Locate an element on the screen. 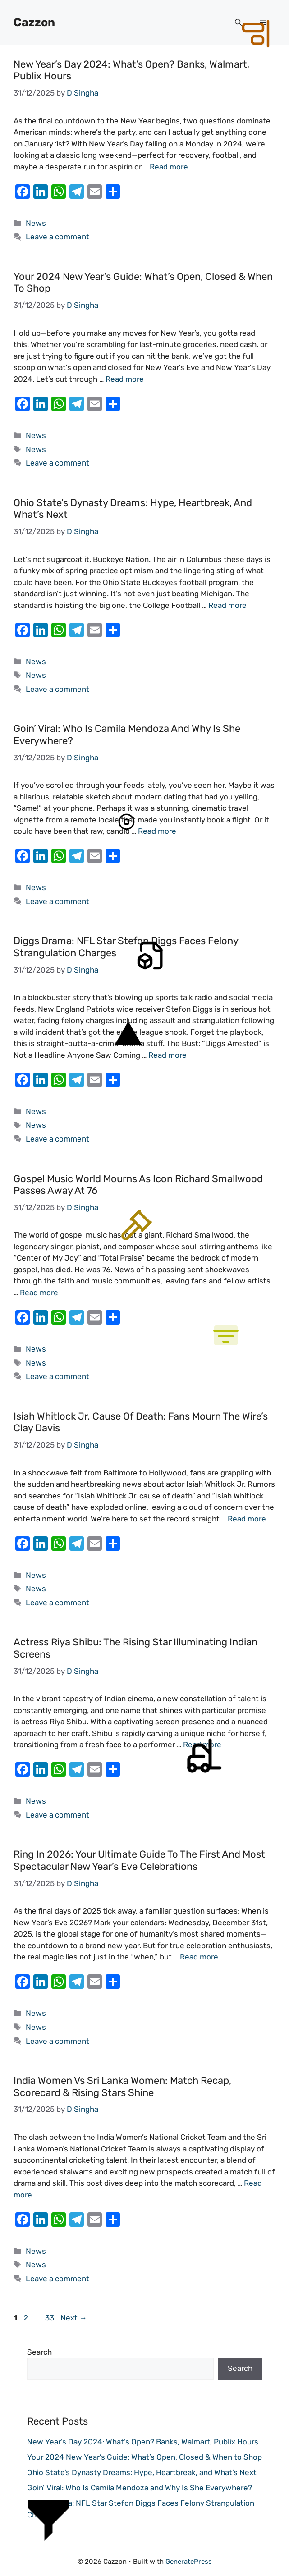  access legal or court-related features is located at coordinates (137, 1225).